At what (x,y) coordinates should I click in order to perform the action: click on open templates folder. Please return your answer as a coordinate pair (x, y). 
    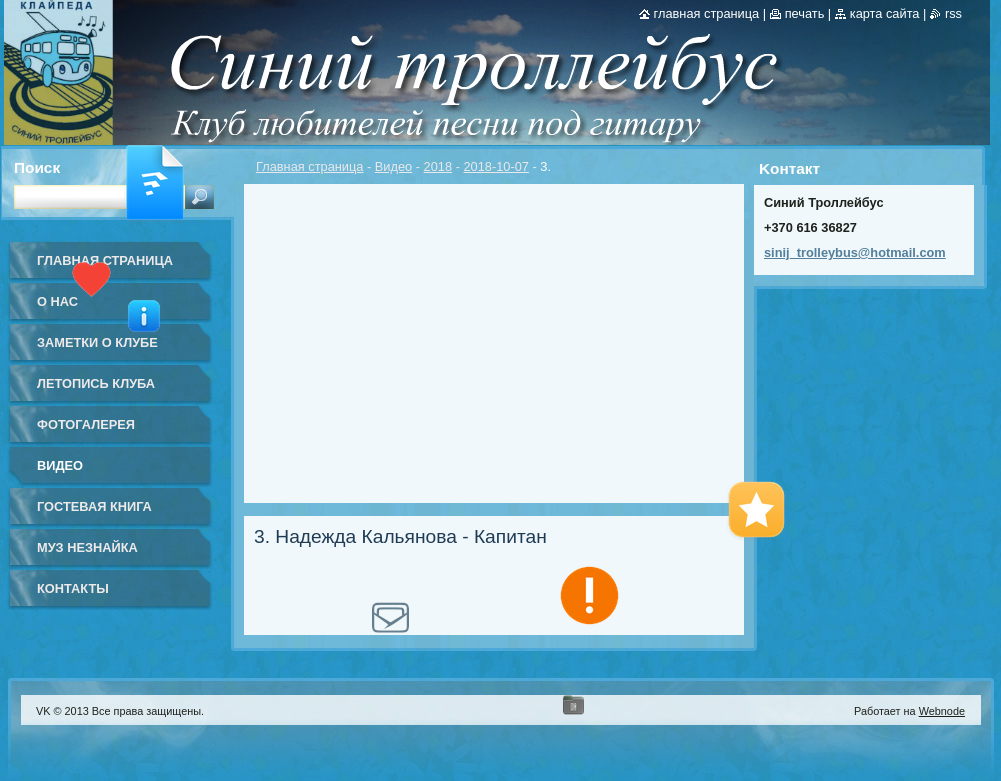
    Looking at the image, I should click on (573, 704).